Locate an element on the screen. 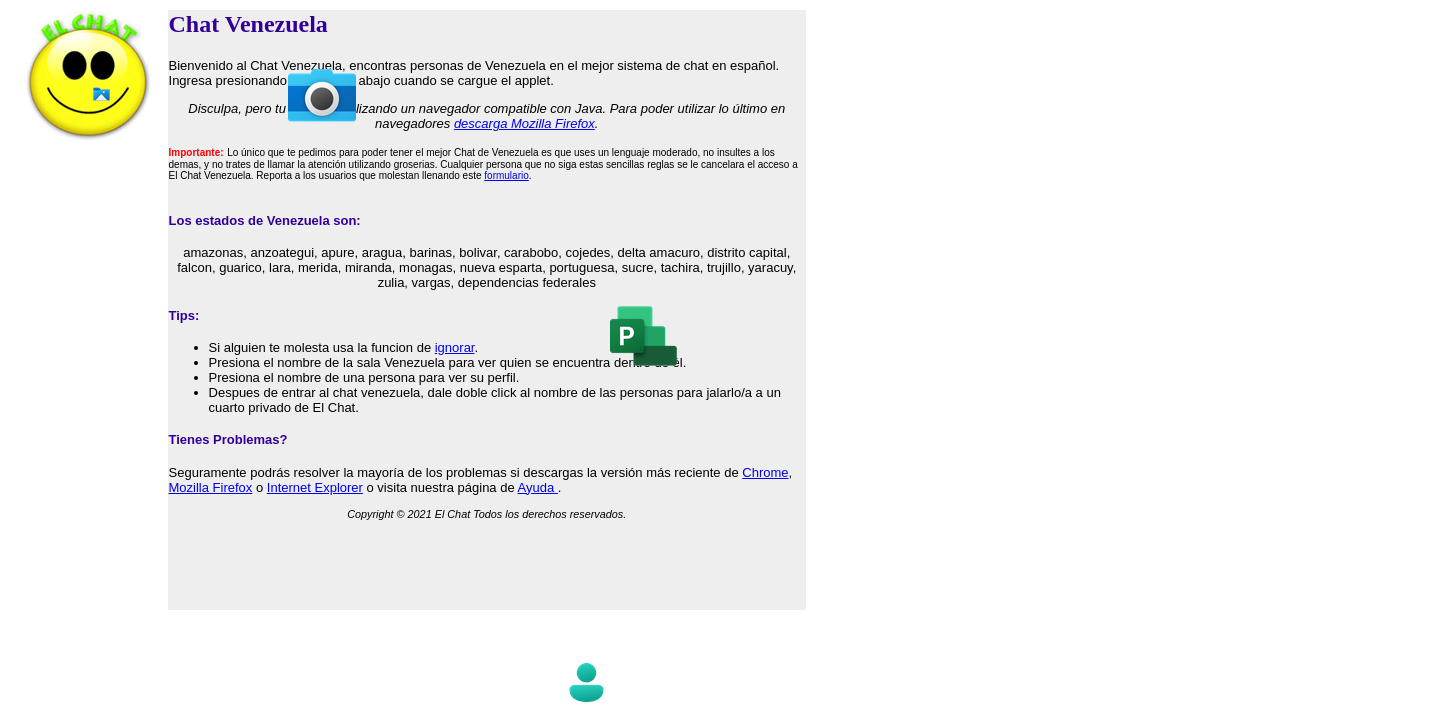 The image size is (1440, 720). open pictures folder is located at coordinates (101, 94).